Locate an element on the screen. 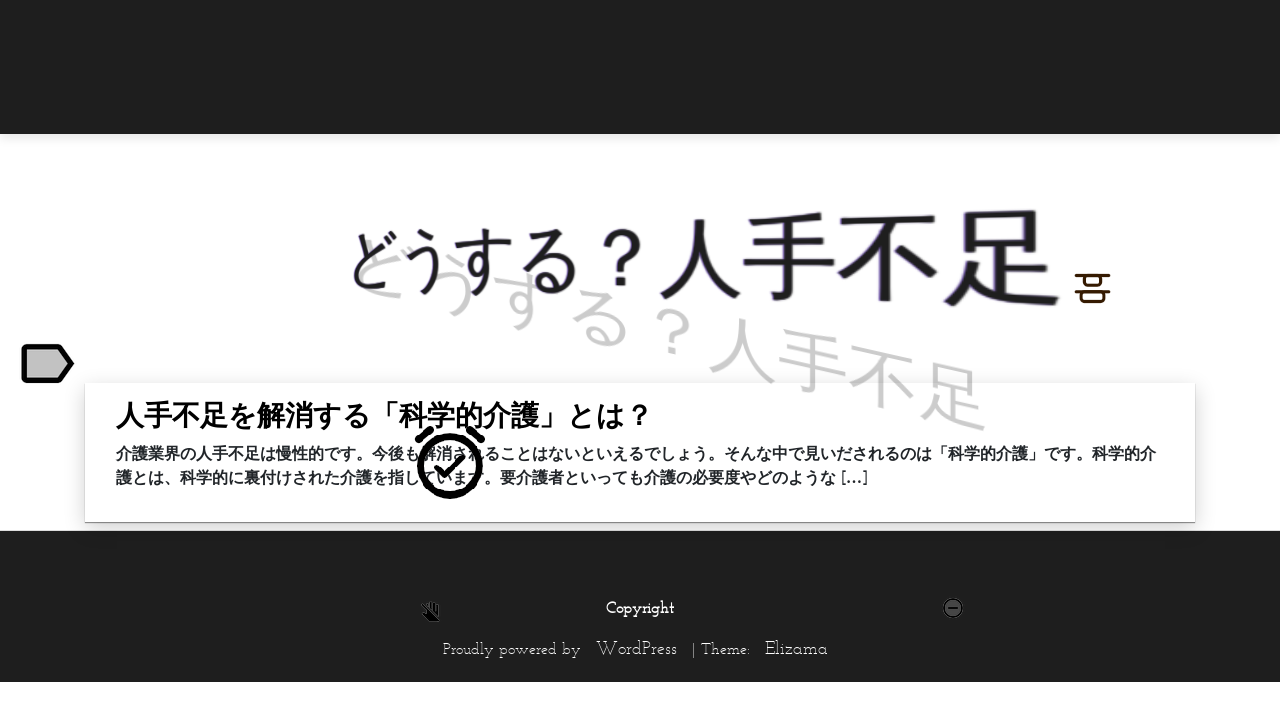 The width and height of the screenshot is (1280, 720). align objects to the top edge with vertical distribution is located at coordinates (1092, 288).